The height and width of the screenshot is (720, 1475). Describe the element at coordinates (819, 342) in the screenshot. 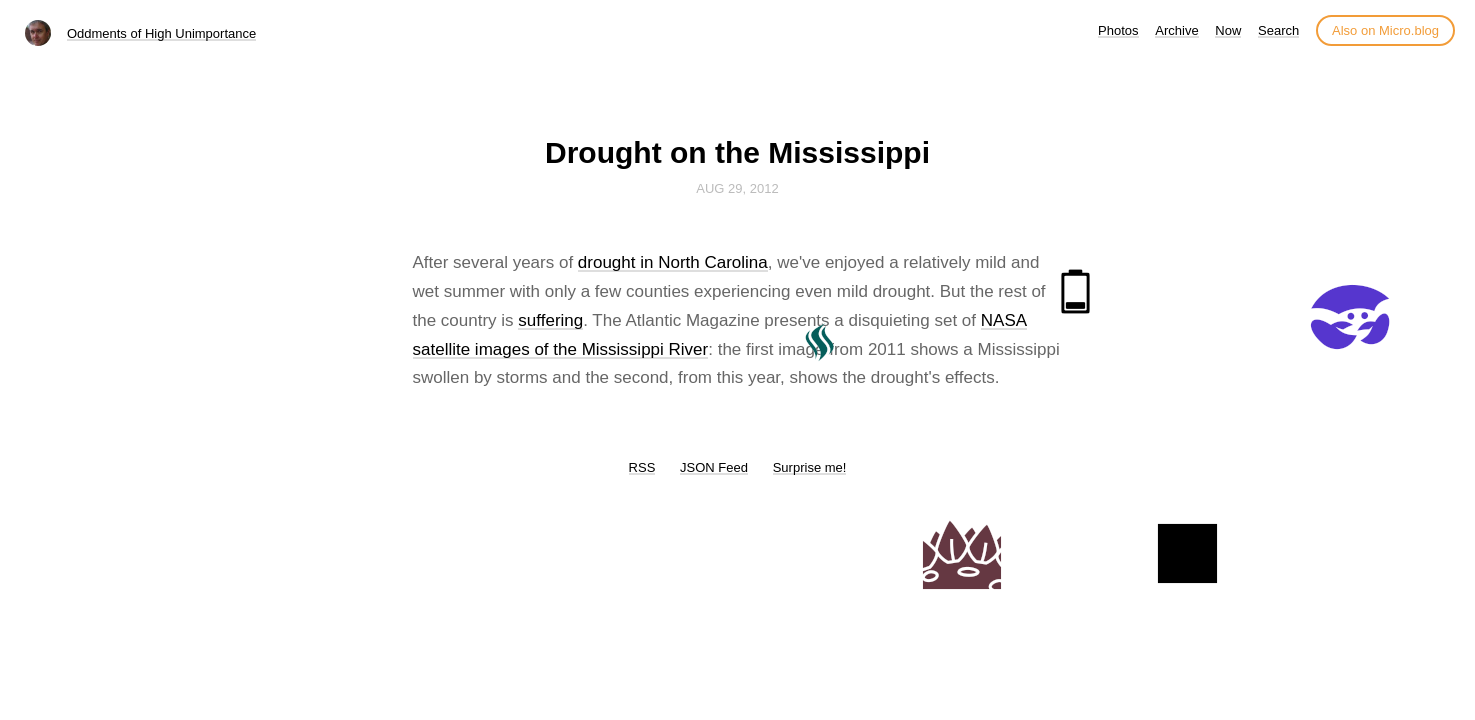

I see `indicates heat or high temperature status` at that location.